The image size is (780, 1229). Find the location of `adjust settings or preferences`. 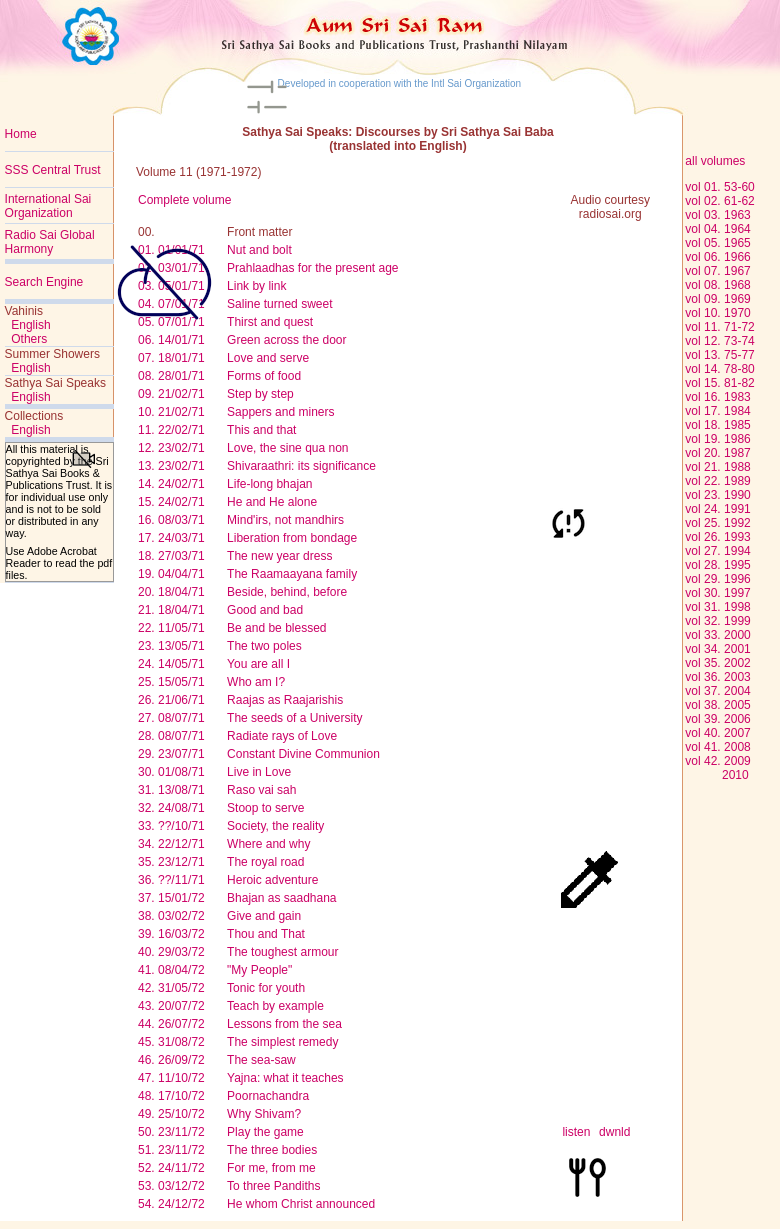

adjust settings or preferences is located at coordinates (267, 97).